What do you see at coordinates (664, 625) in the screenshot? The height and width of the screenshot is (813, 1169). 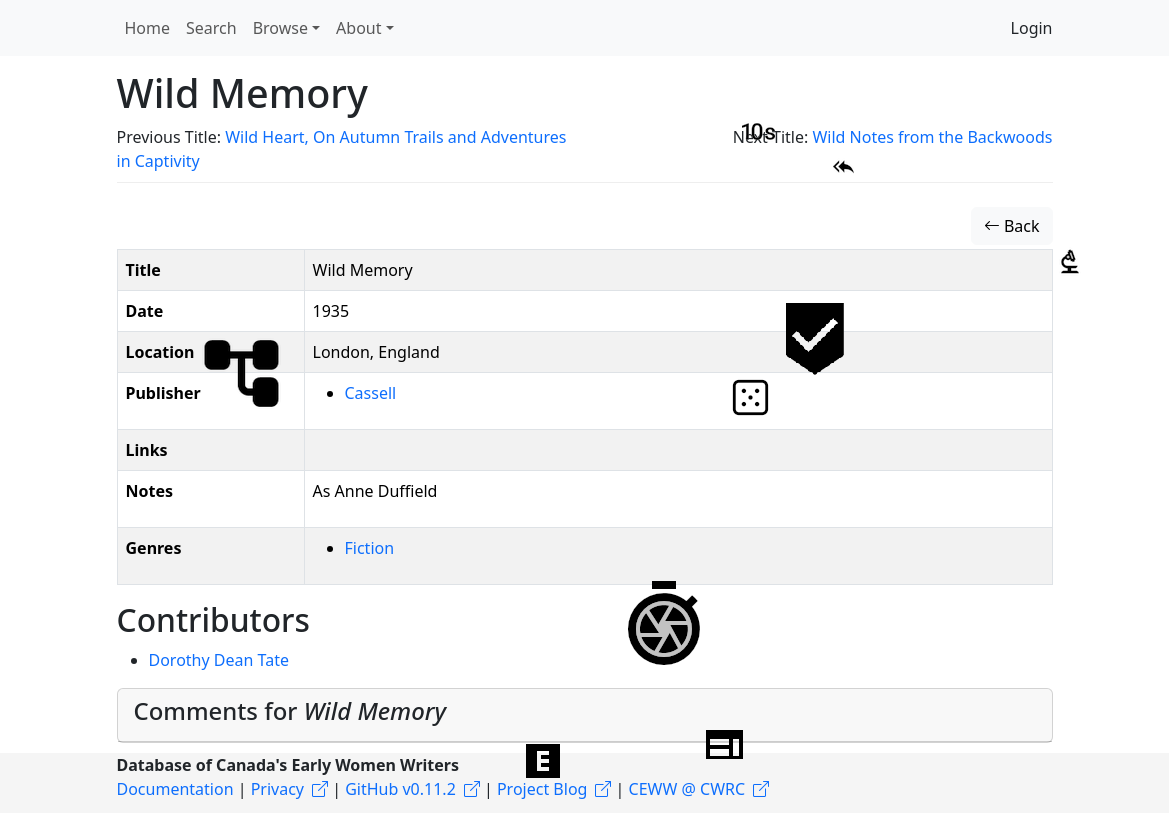 I see `adjust camera shutter speed settings` at bounding box center [664, 625].